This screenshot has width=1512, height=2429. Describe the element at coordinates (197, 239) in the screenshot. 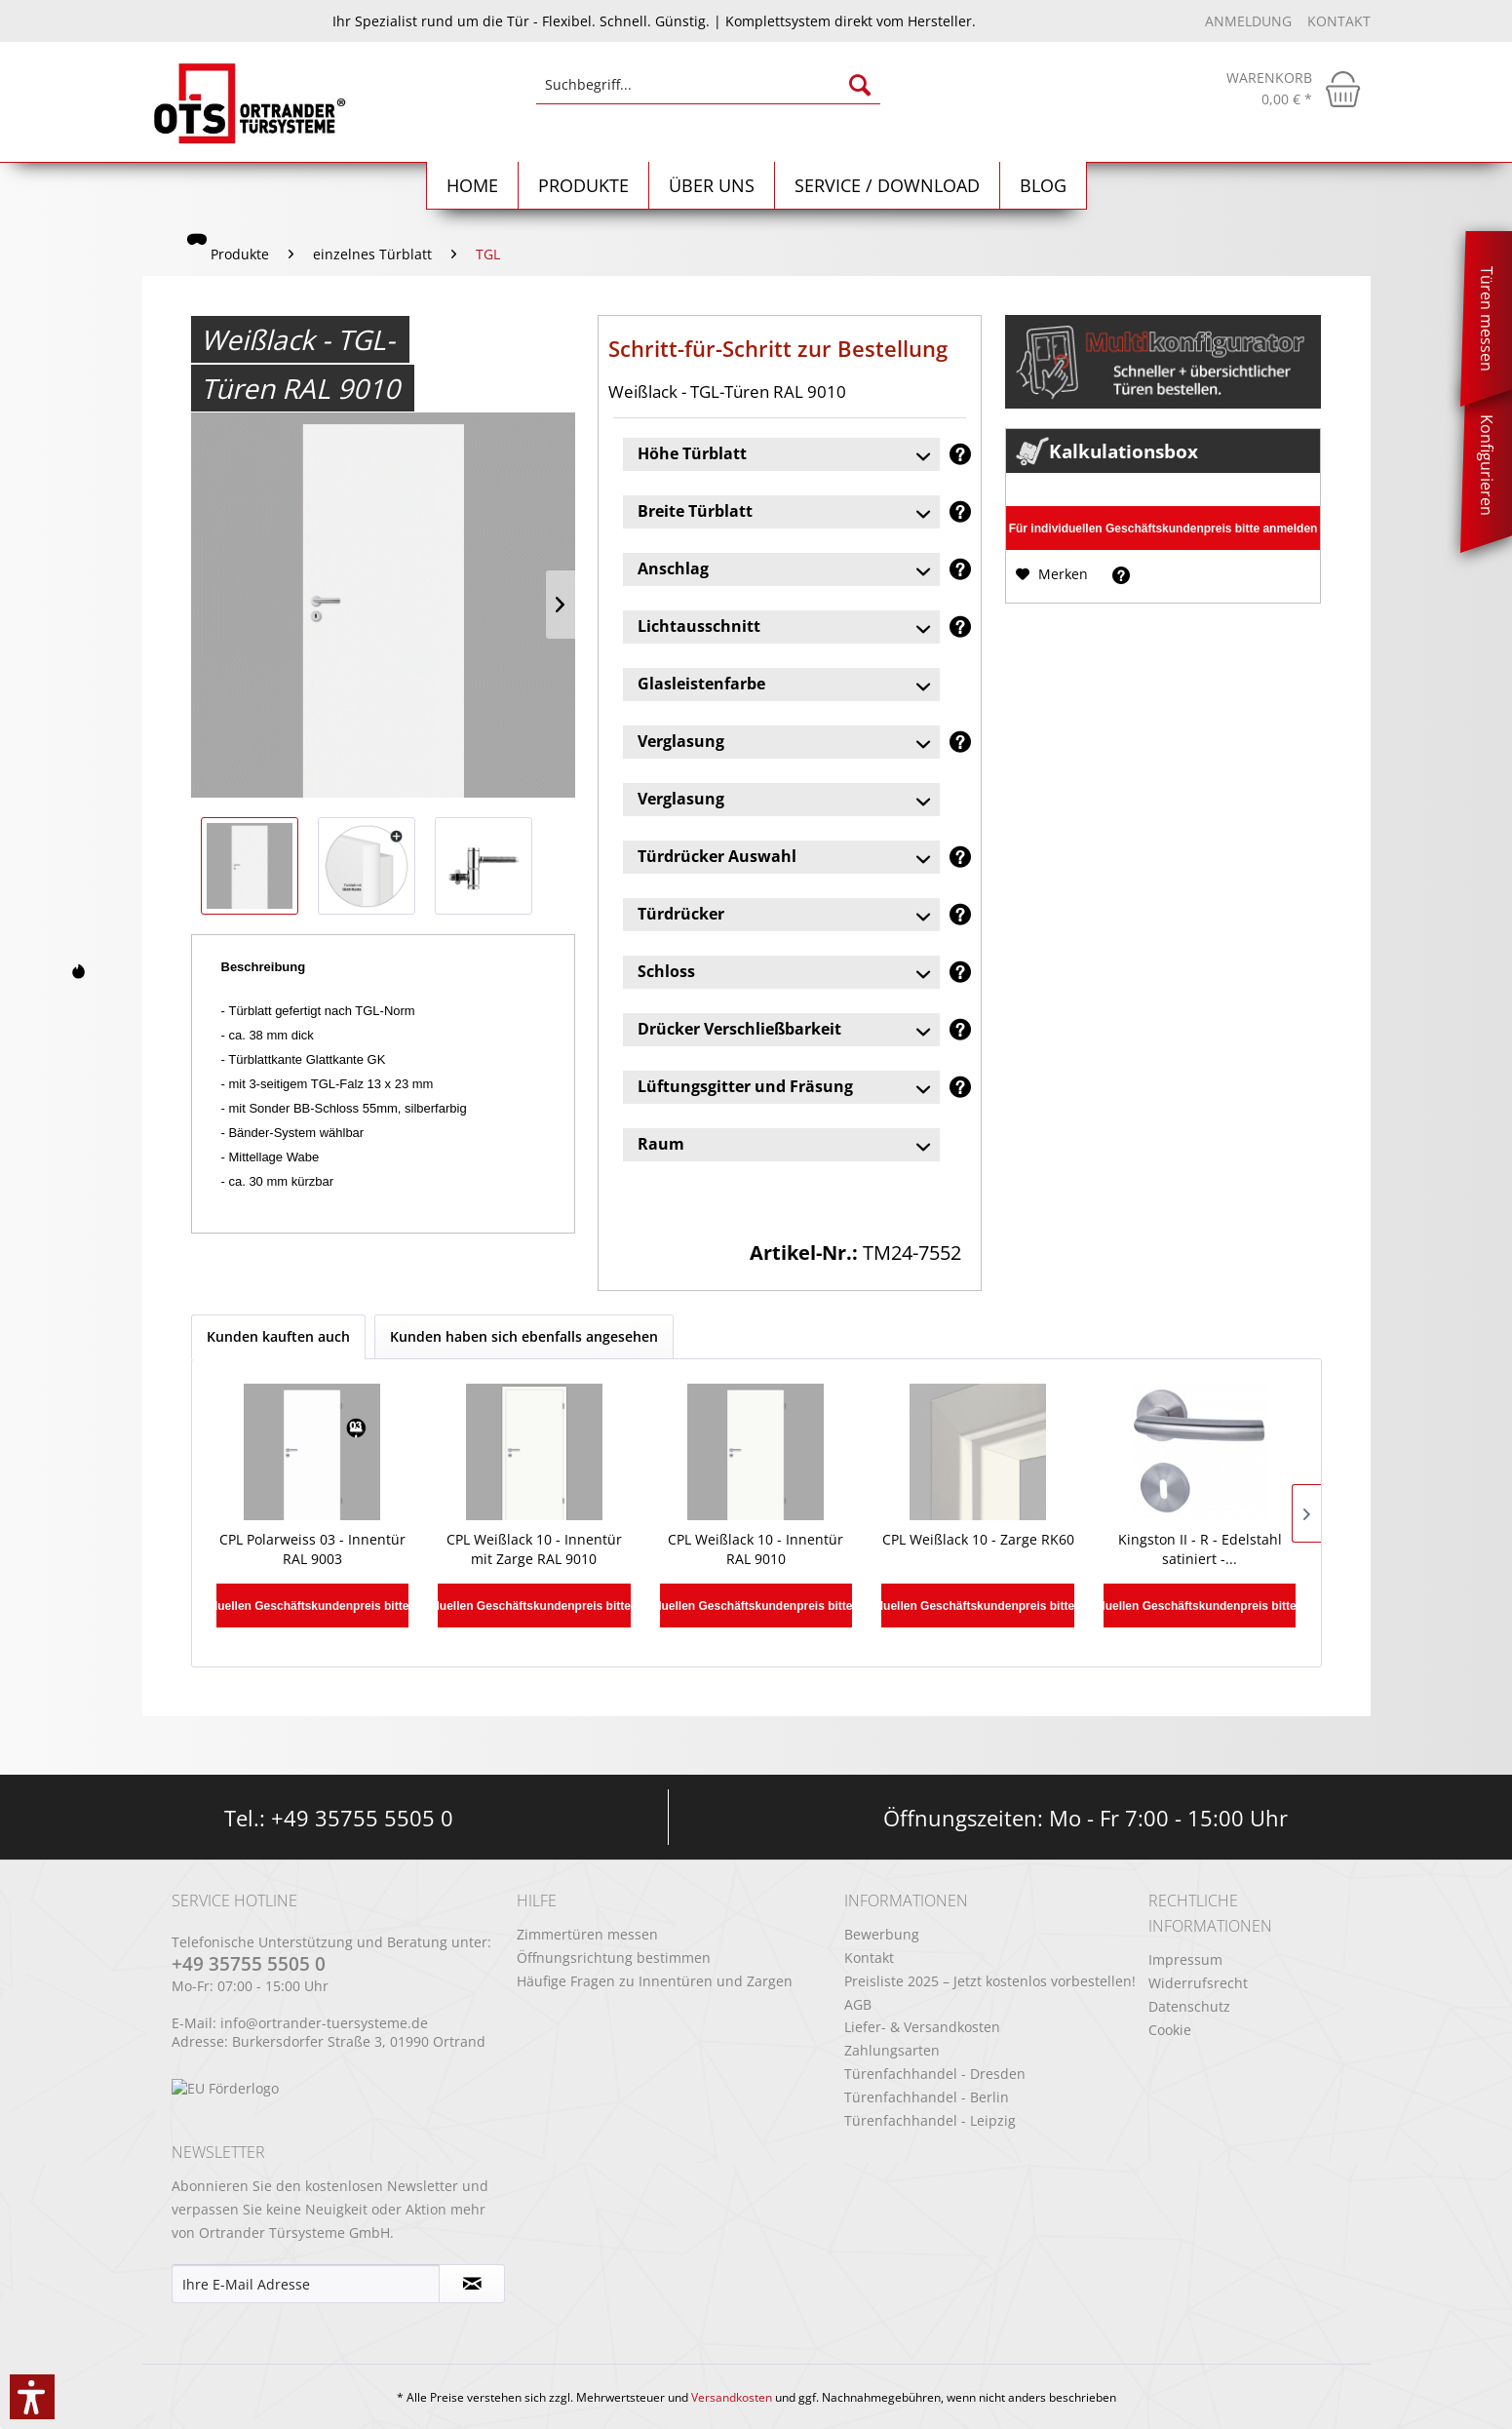

I see `access apple vision pro settings` at that location.